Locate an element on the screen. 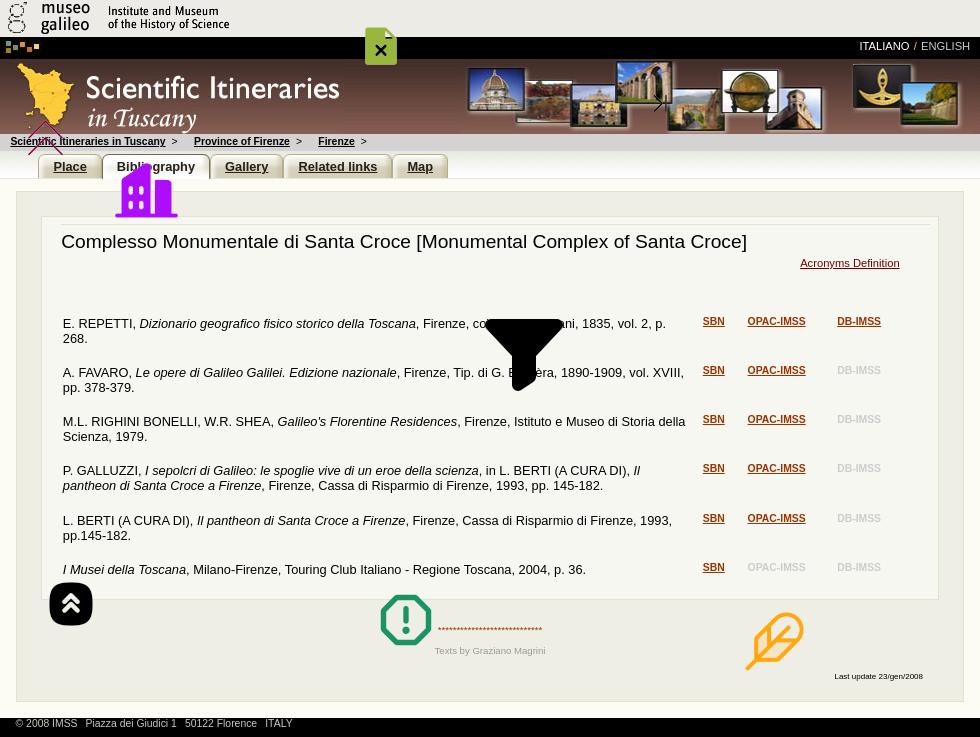 The image size is (980, 737). indicates a warning or critical alert is located at coordinates (406, 620).